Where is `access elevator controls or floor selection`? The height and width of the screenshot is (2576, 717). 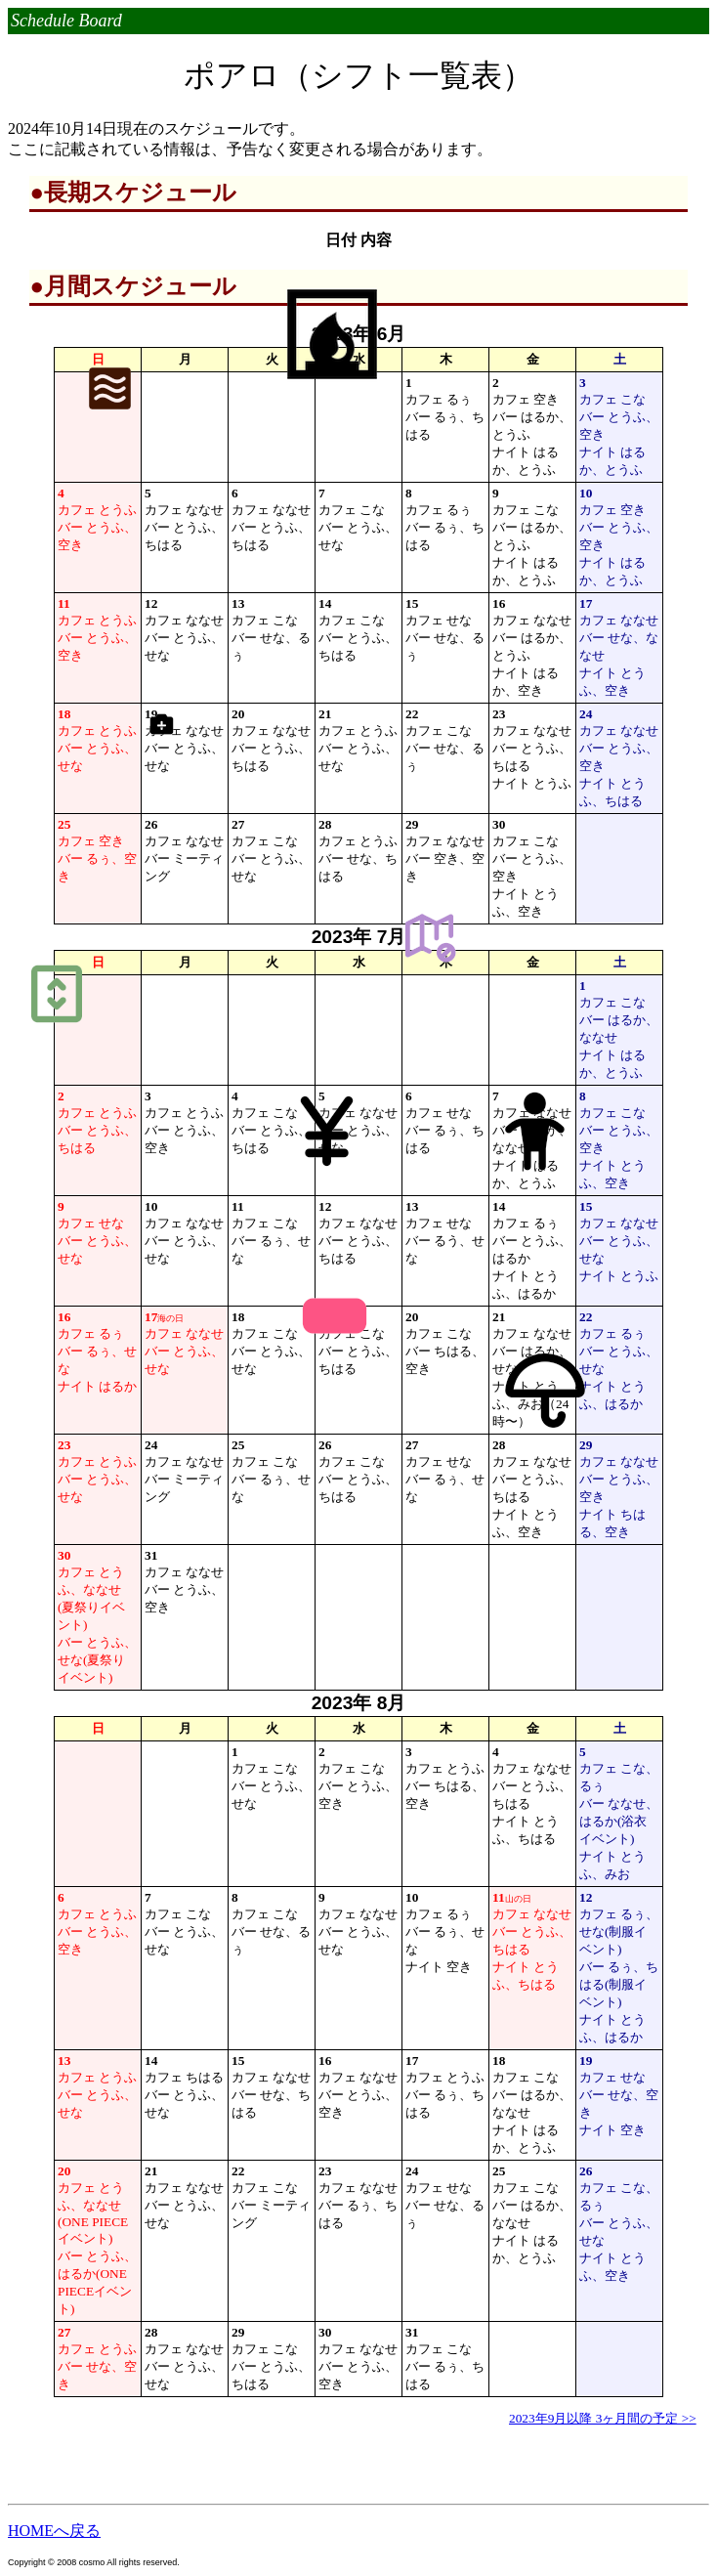
access elevator controls or floor selection is located at coordinates (57, 994).